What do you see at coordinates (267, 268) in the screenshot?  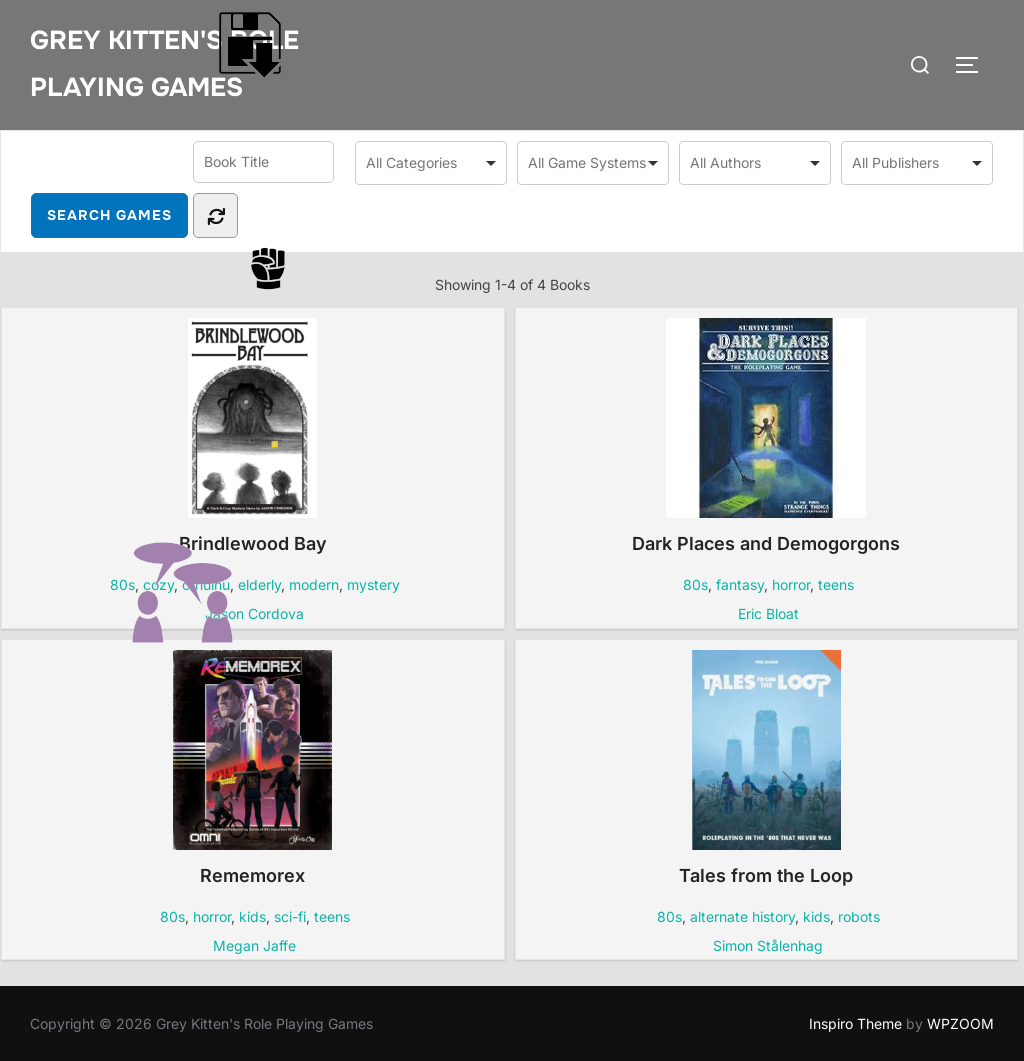 I see `indicates strength or power attribute in a game` at bounding box center [267, 268].